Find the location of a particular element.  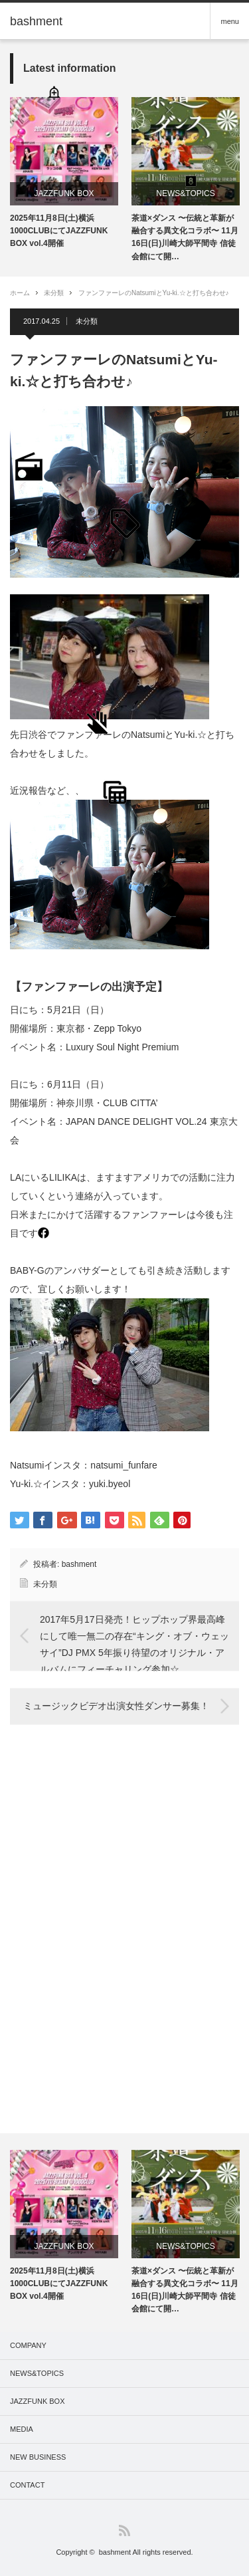

open radio or audio streaming is located at coordinates (29, 467).